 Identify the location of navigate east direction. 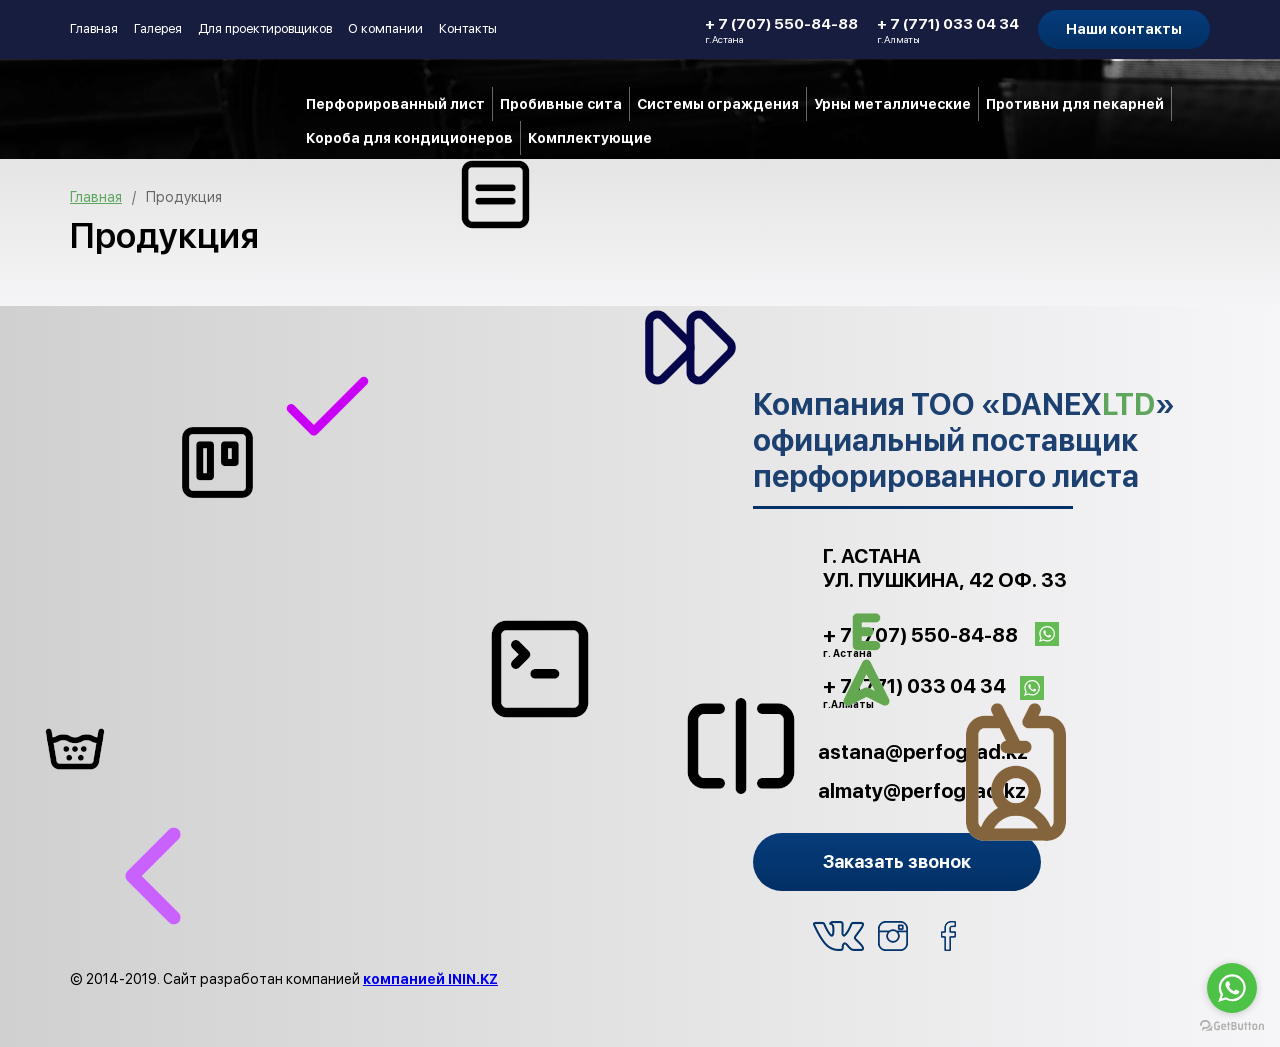
(866, 659).